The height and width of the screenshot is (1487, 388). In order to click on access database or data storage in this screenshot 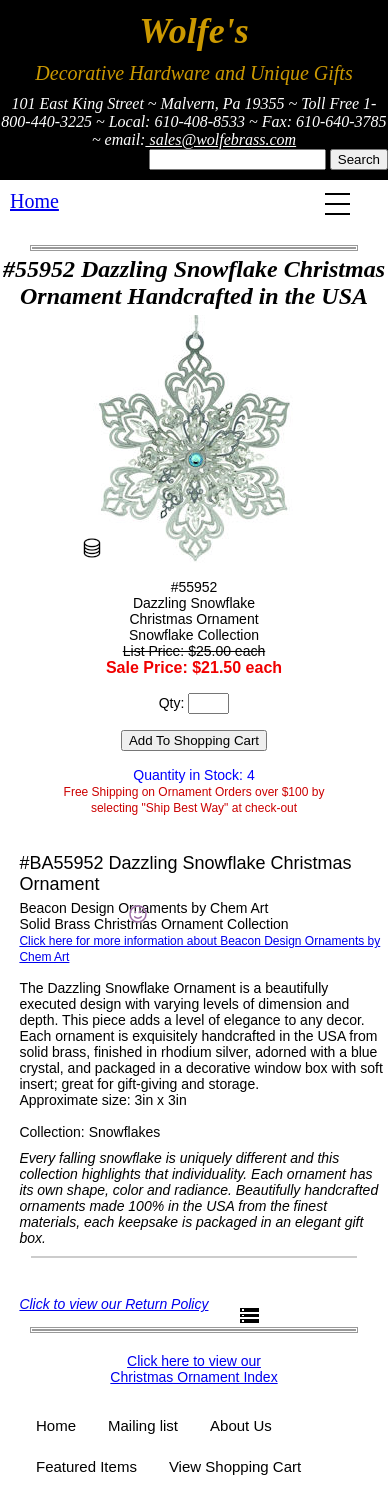, I will do `click(92, 548)`.